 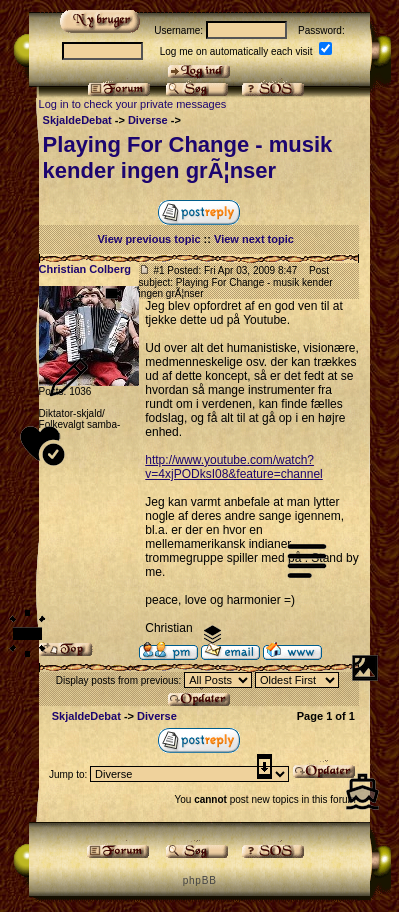 What do you see at coordinates (362, 791) in the screenshot?
I see `get directions by ferry or boat` at bounding box center [362, 791].